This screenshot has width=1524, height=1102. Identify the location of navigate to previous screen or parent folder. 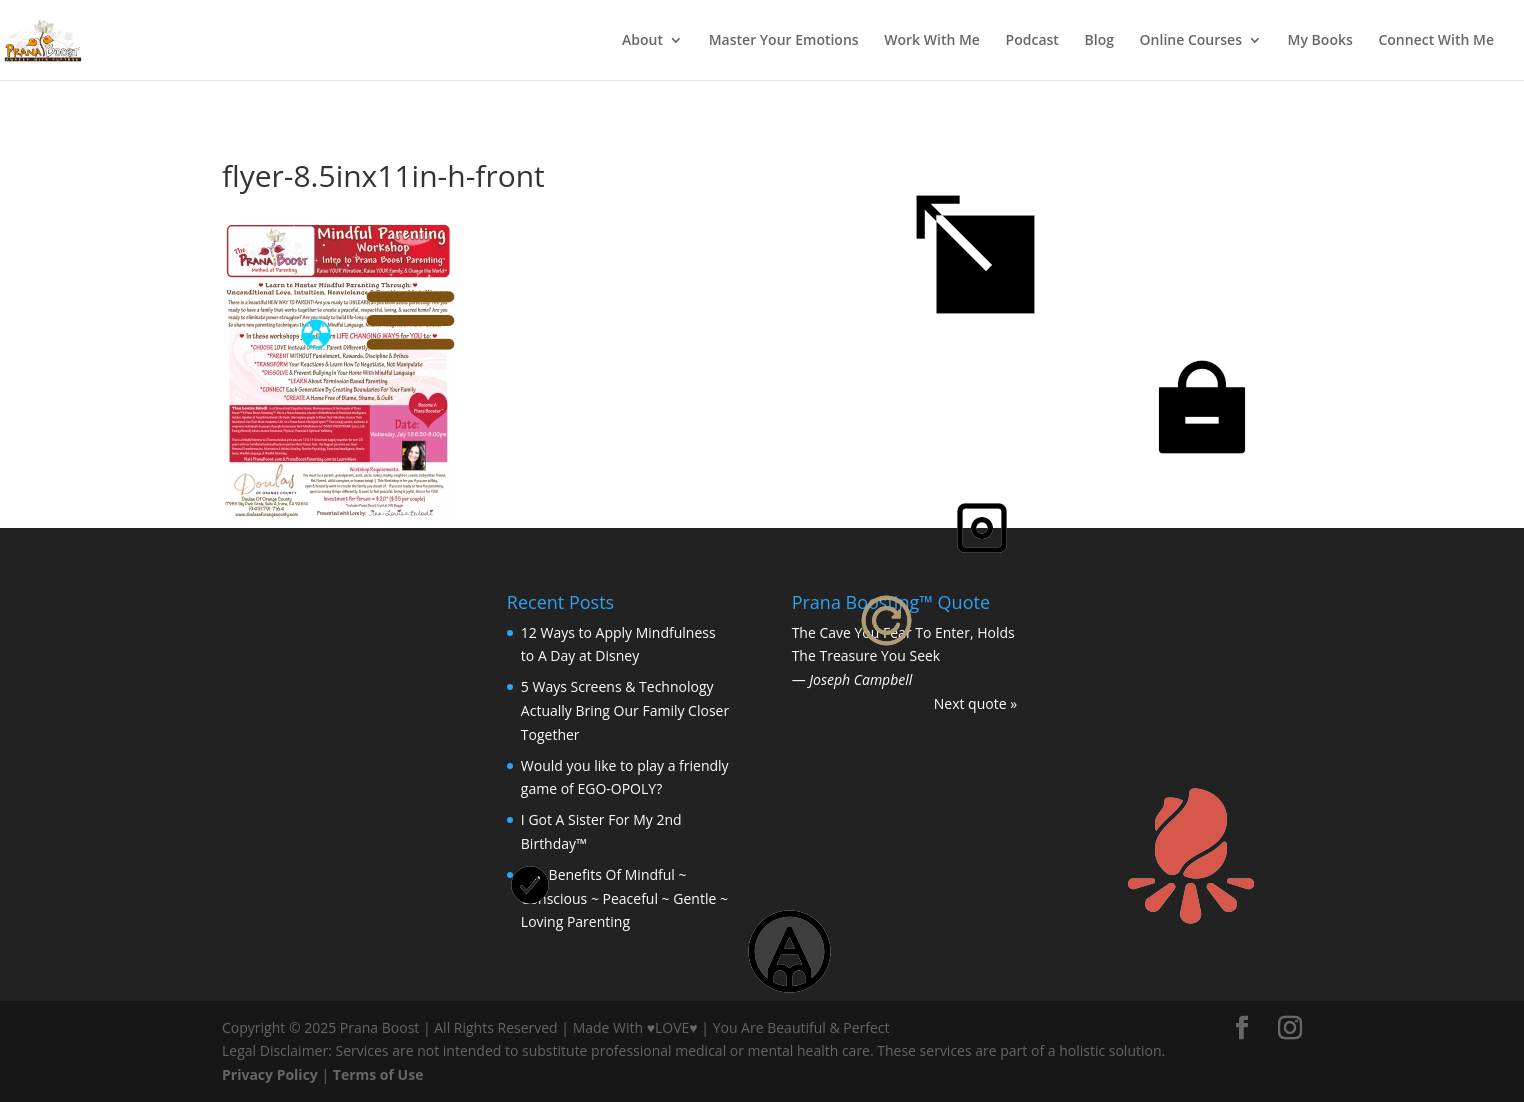
(975, 254).